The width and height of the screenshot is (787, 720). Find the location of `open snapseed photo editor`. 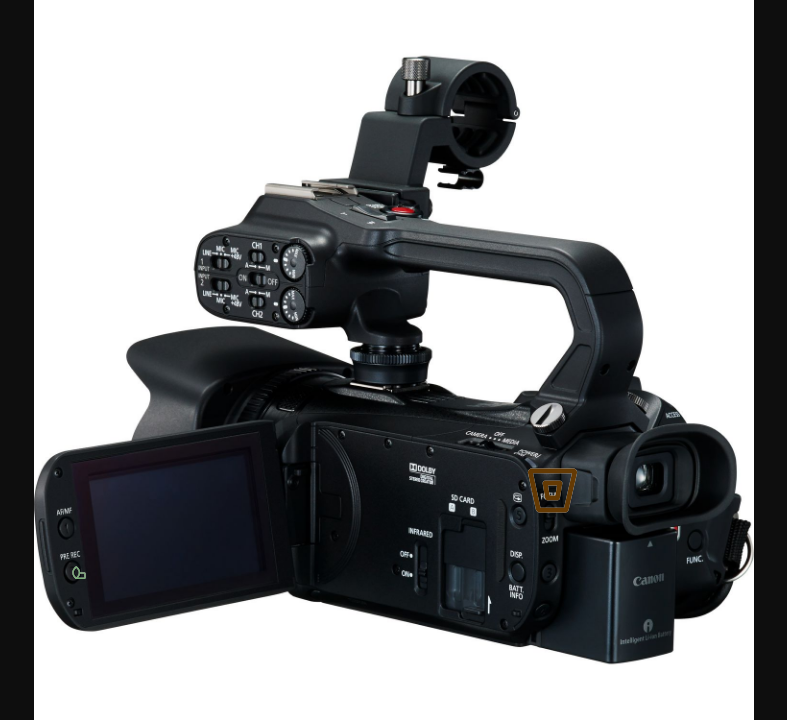

open snapseed photo editor is located at coordinates (79, 573).